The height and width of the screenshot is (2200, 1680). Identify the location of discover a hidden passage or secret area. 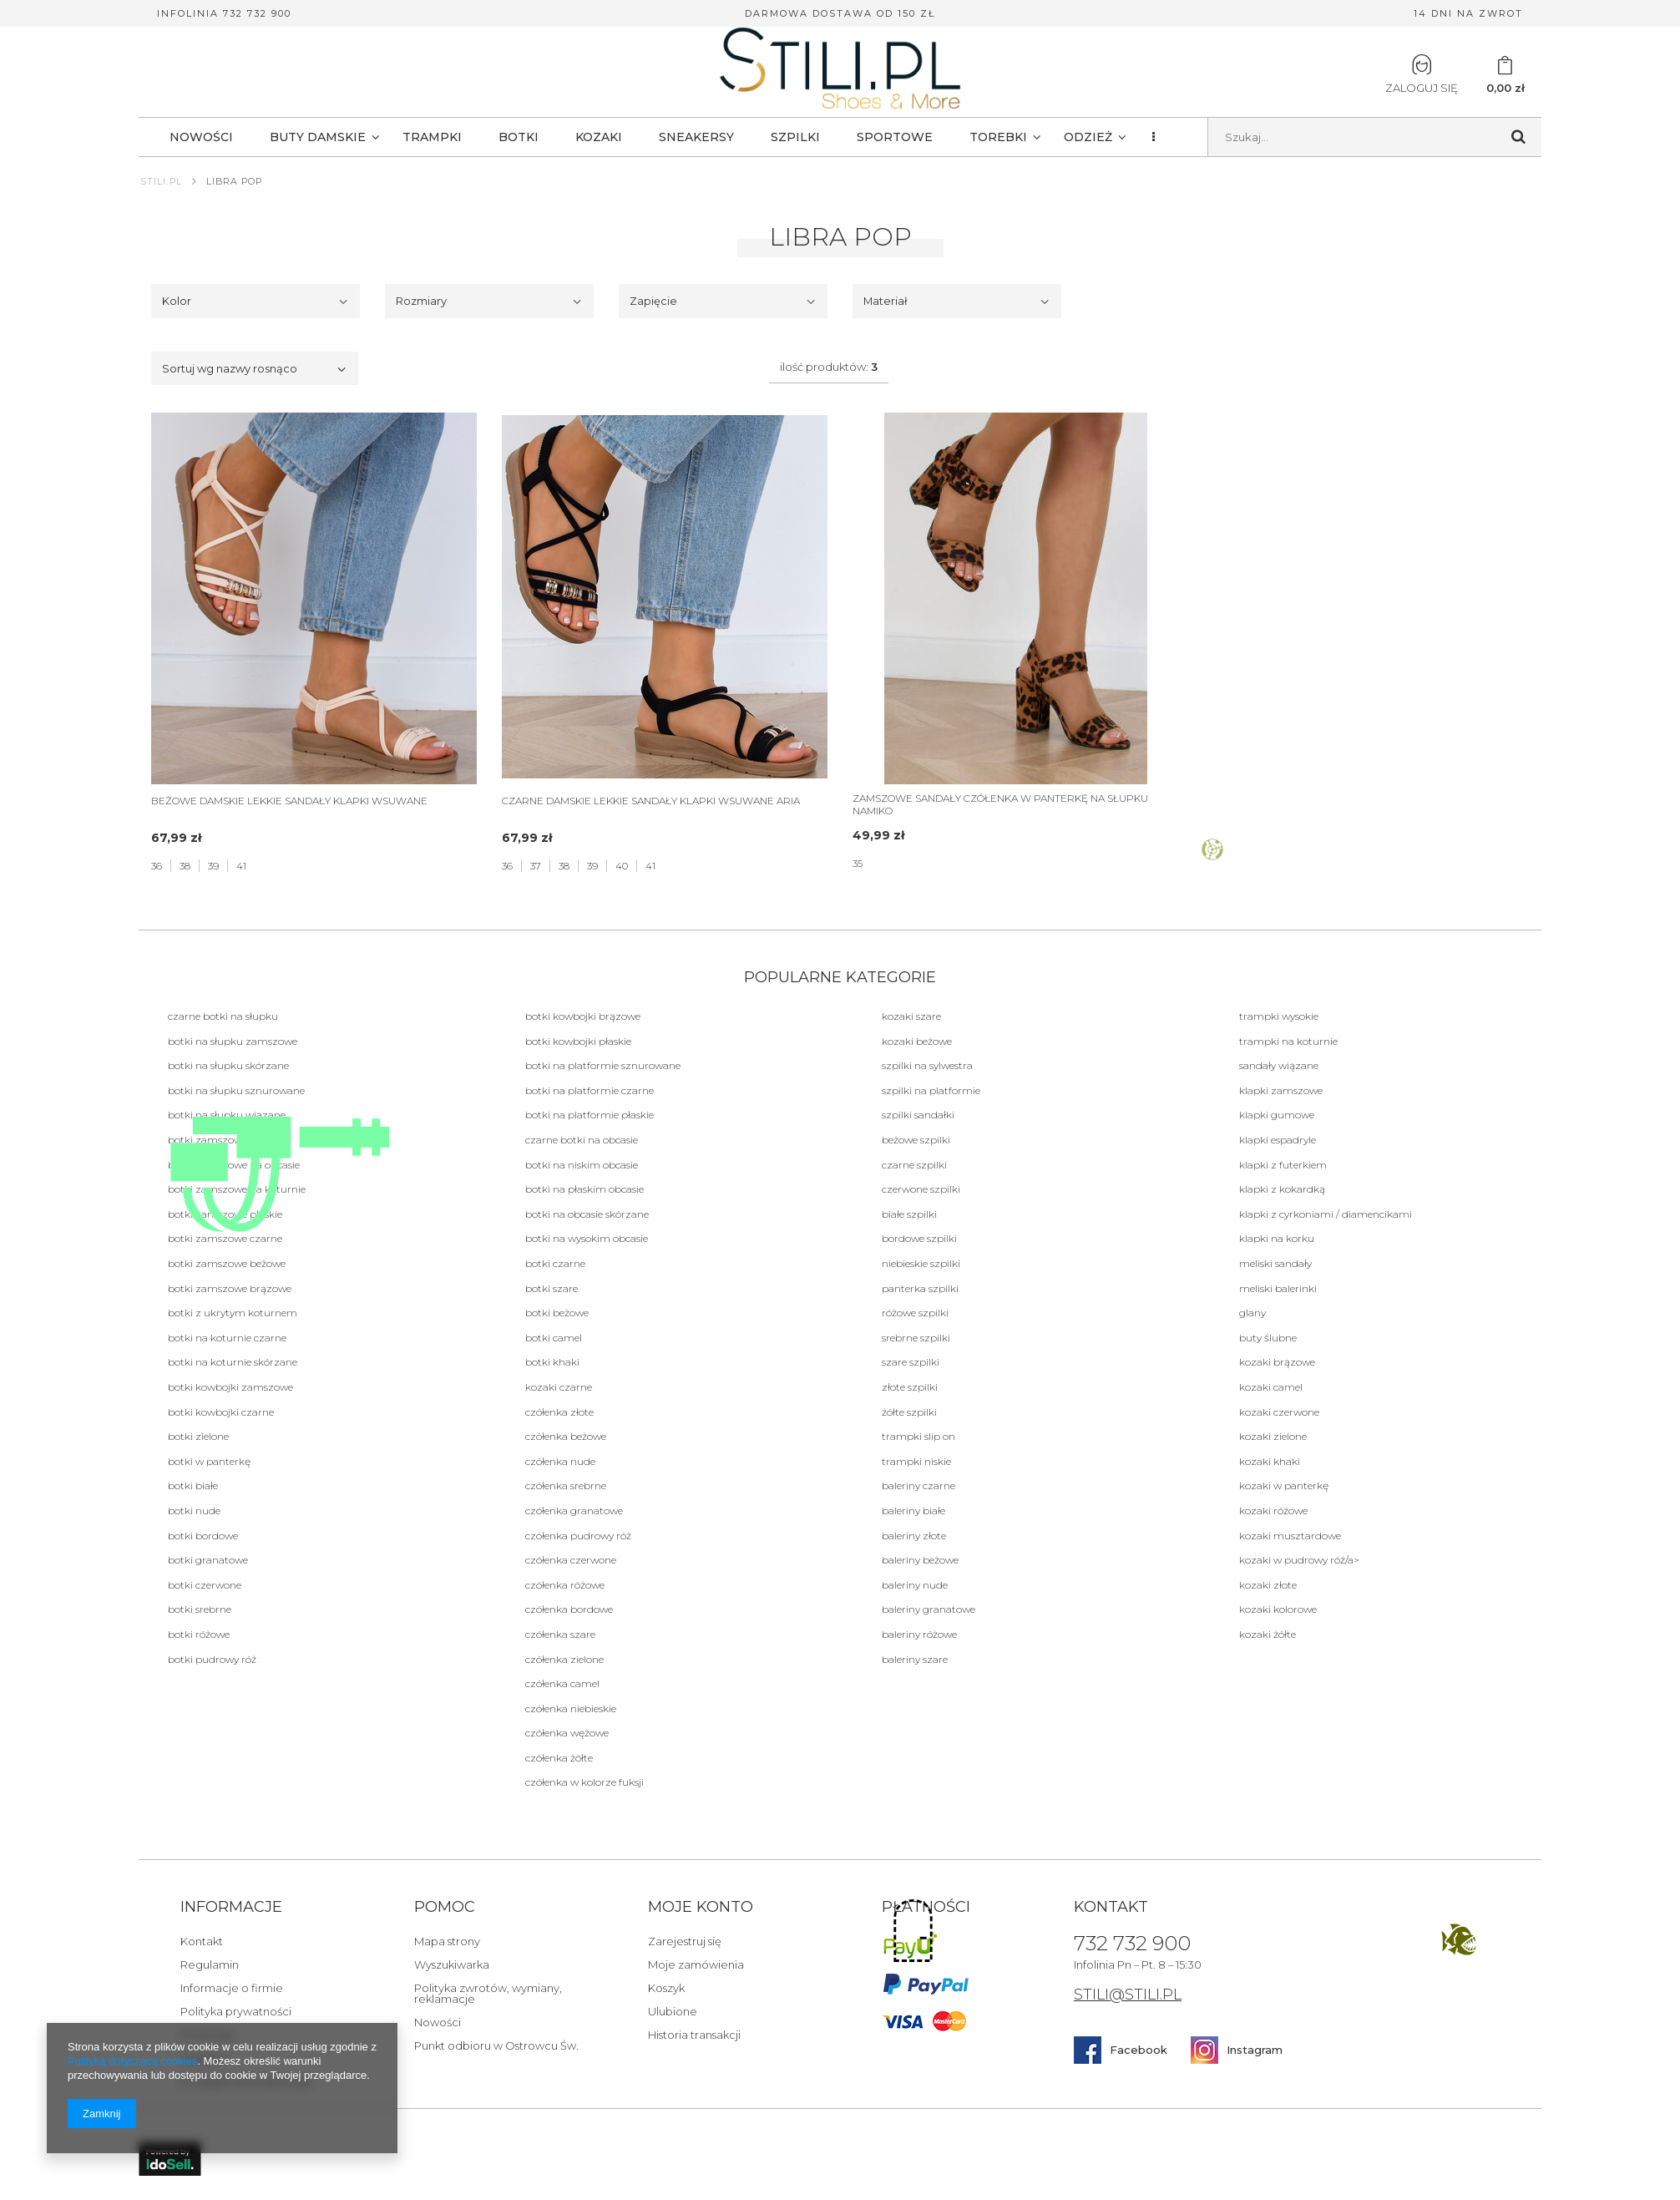
(913, 1930).